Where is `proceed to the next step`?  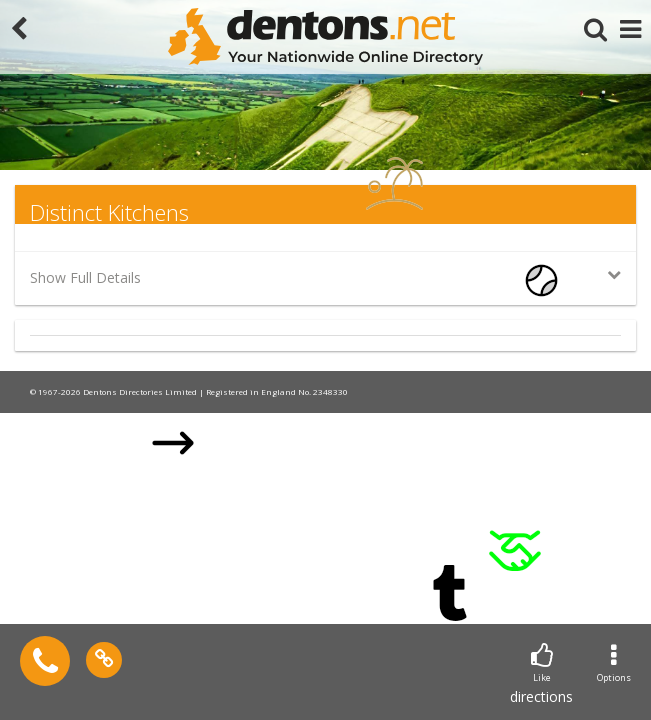 proceed to the next step is located at coordinates (173, 443).